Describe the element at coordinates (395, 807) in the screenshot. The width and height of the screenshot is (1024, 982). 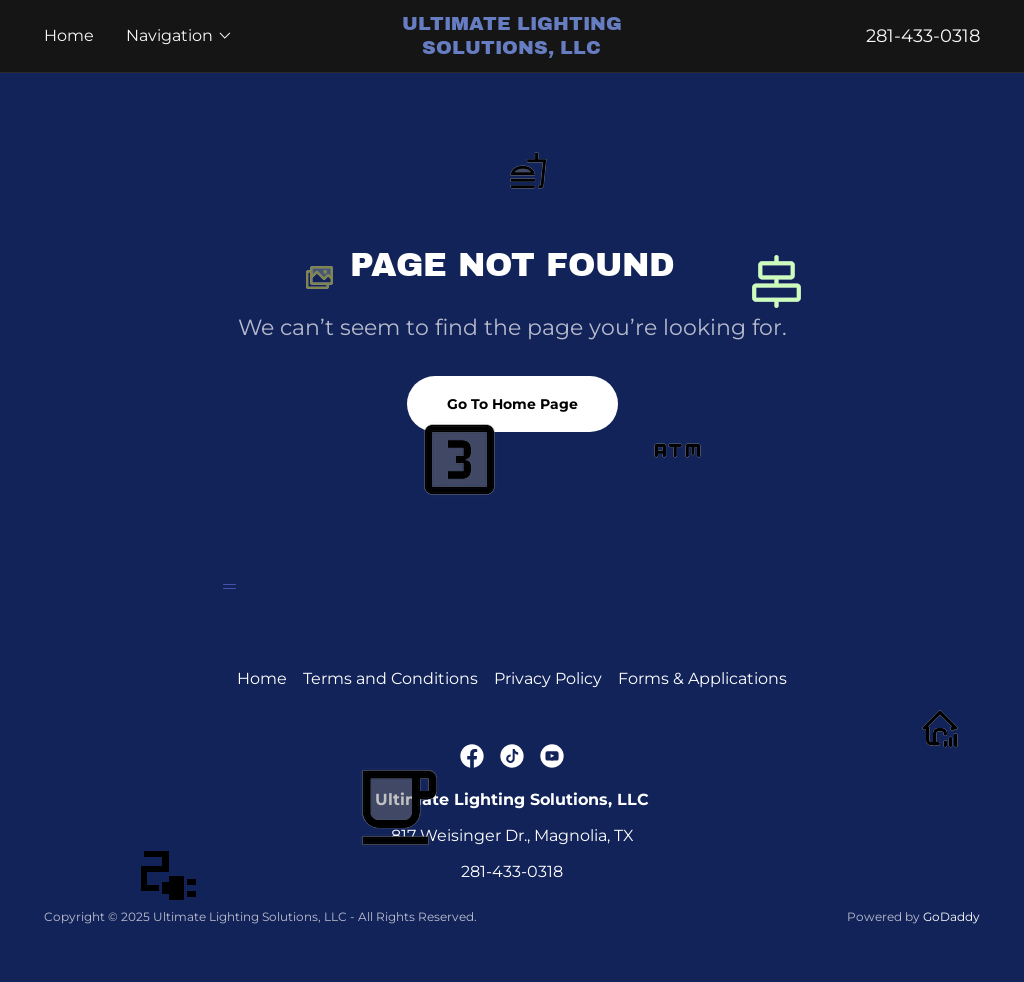
I see `access café or coffee shop locations` at that location.